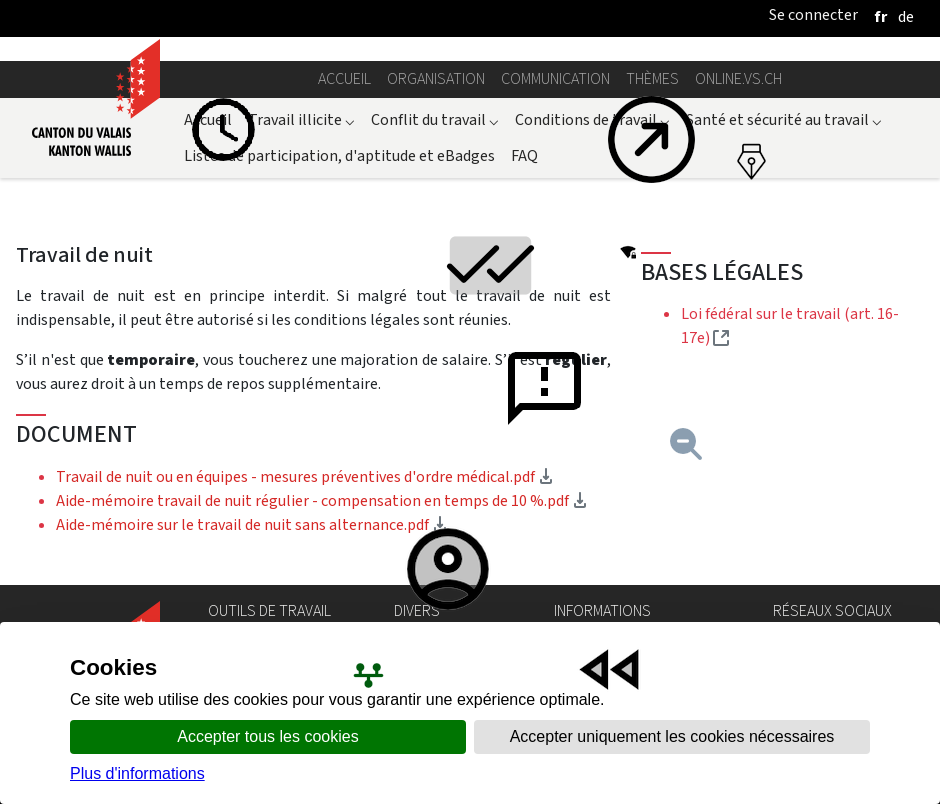 The height and width of the screenshot is (804, 940). I want to click on message failed to send, so click(544, 388).